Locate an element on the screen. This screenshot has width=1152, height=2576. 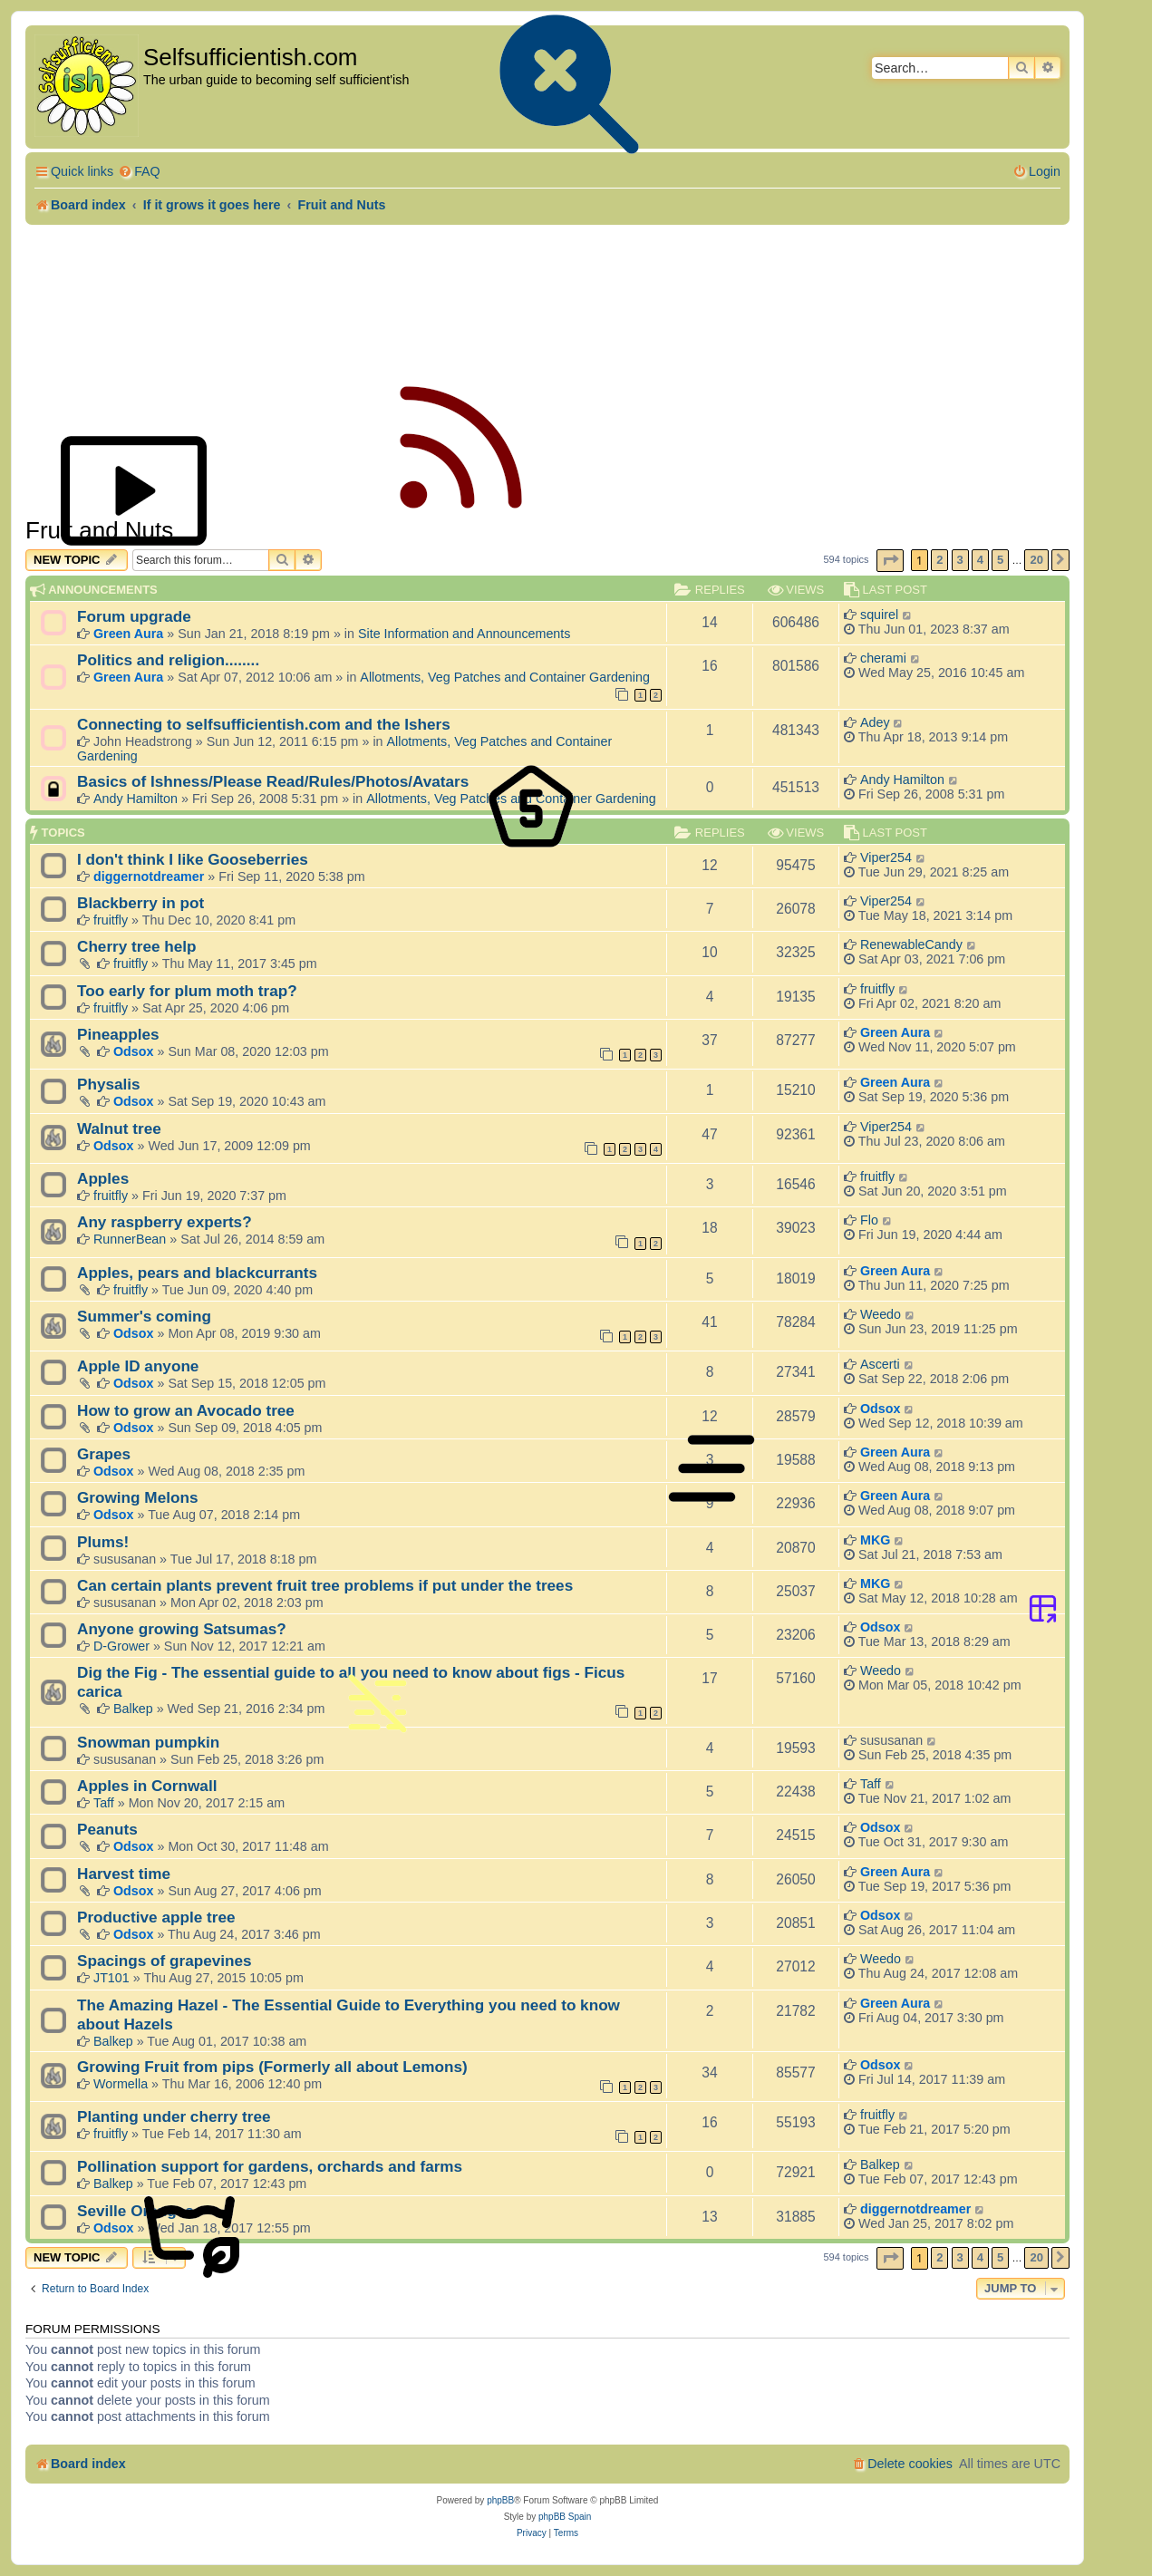
select eco-friendly wash cycle is located at coordinates (189, 2228).